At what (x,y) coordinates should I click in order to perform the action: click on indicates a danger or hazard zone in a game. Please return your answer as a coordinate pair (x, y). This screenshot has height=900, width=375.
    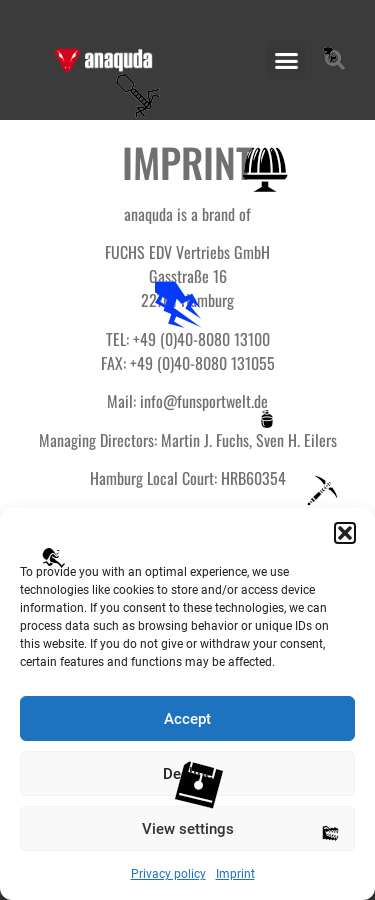
    Looking at the image, I should click on (330, 833).